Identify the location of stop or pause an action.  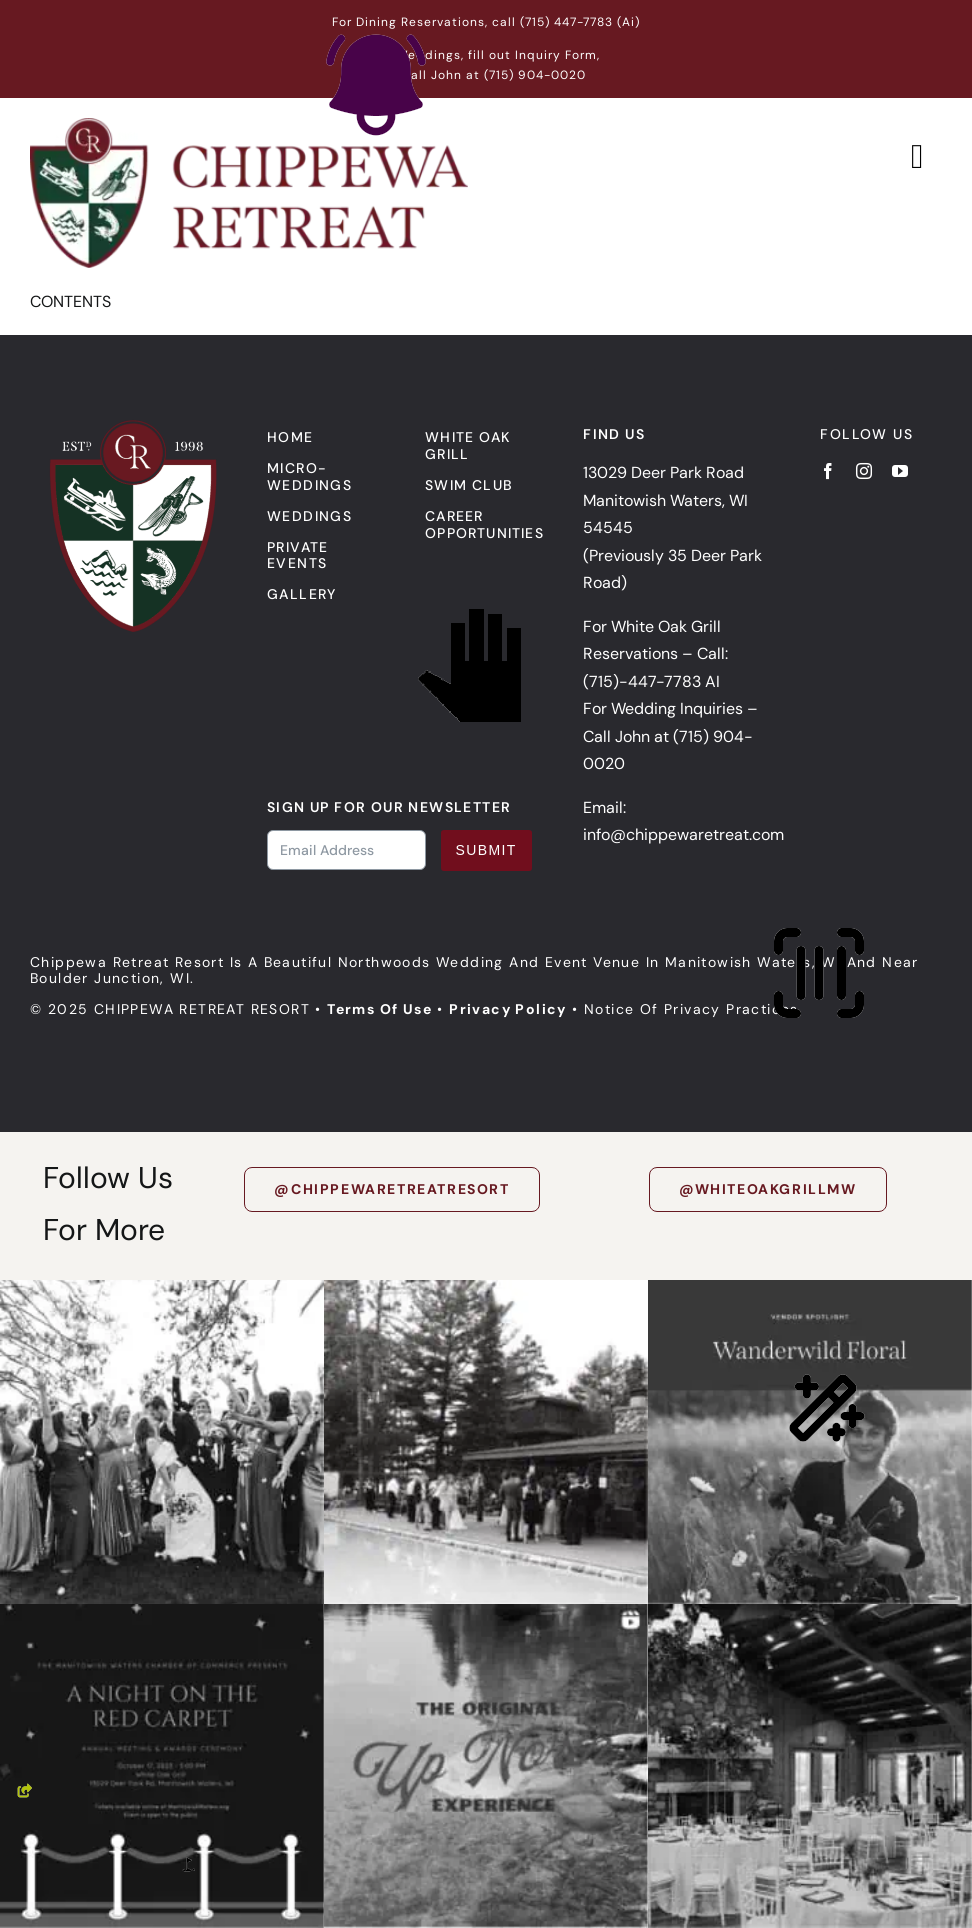
(469, 665).